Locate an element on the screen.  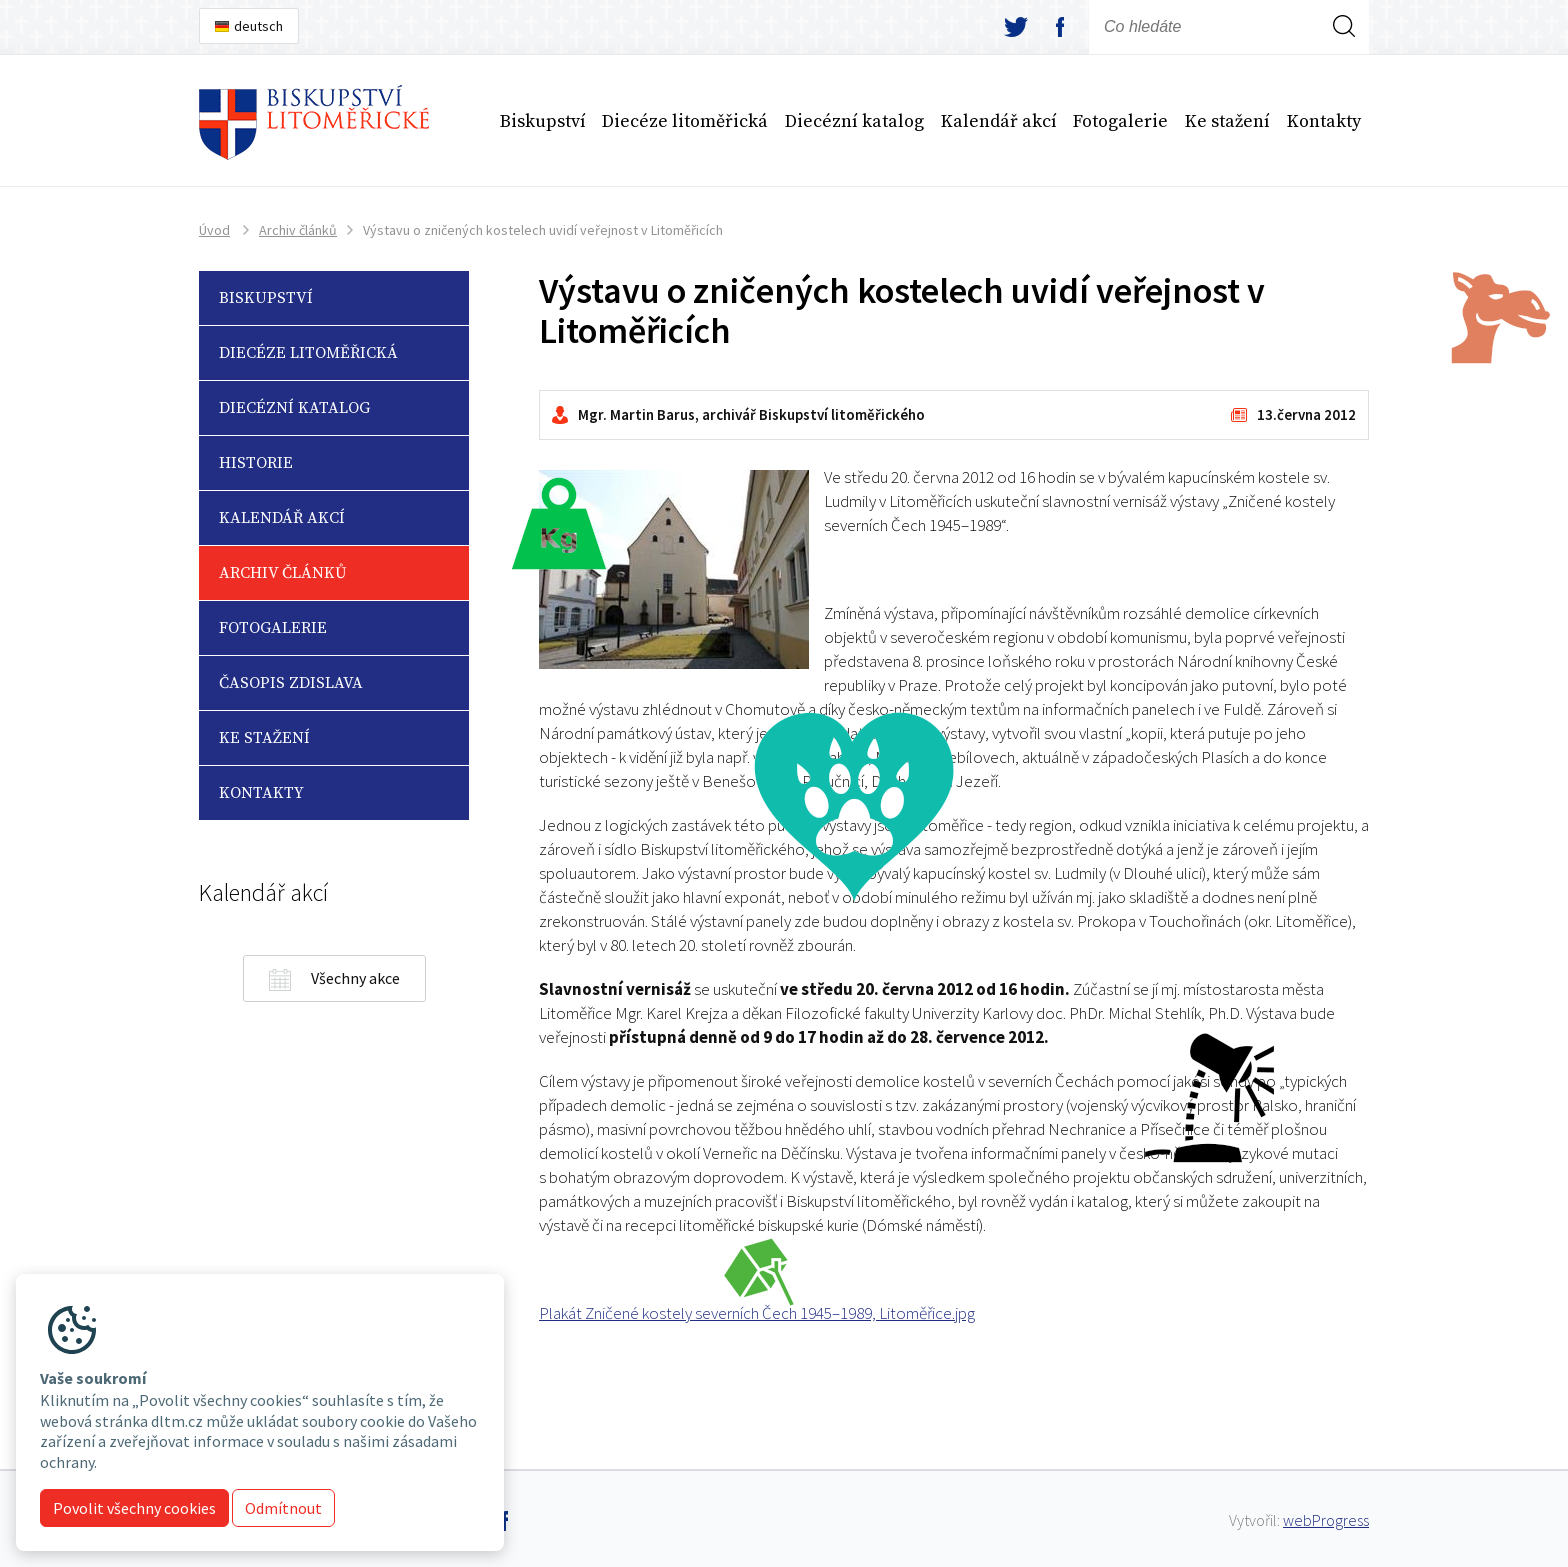
camel-related game content or desert theme is located at coordinates (1501, 314).